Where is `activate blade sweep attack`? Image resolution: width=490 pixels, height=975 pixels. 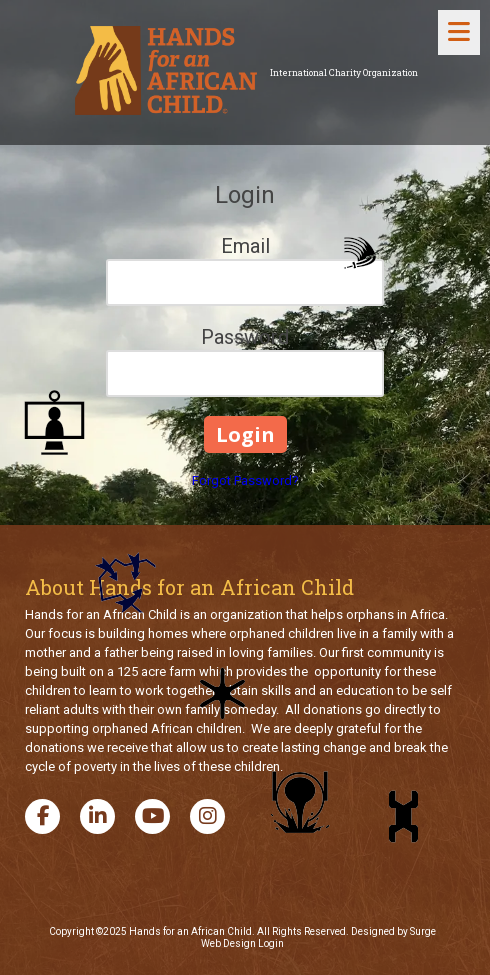 activate blade sweep attack is located at coordinates (360, 253).